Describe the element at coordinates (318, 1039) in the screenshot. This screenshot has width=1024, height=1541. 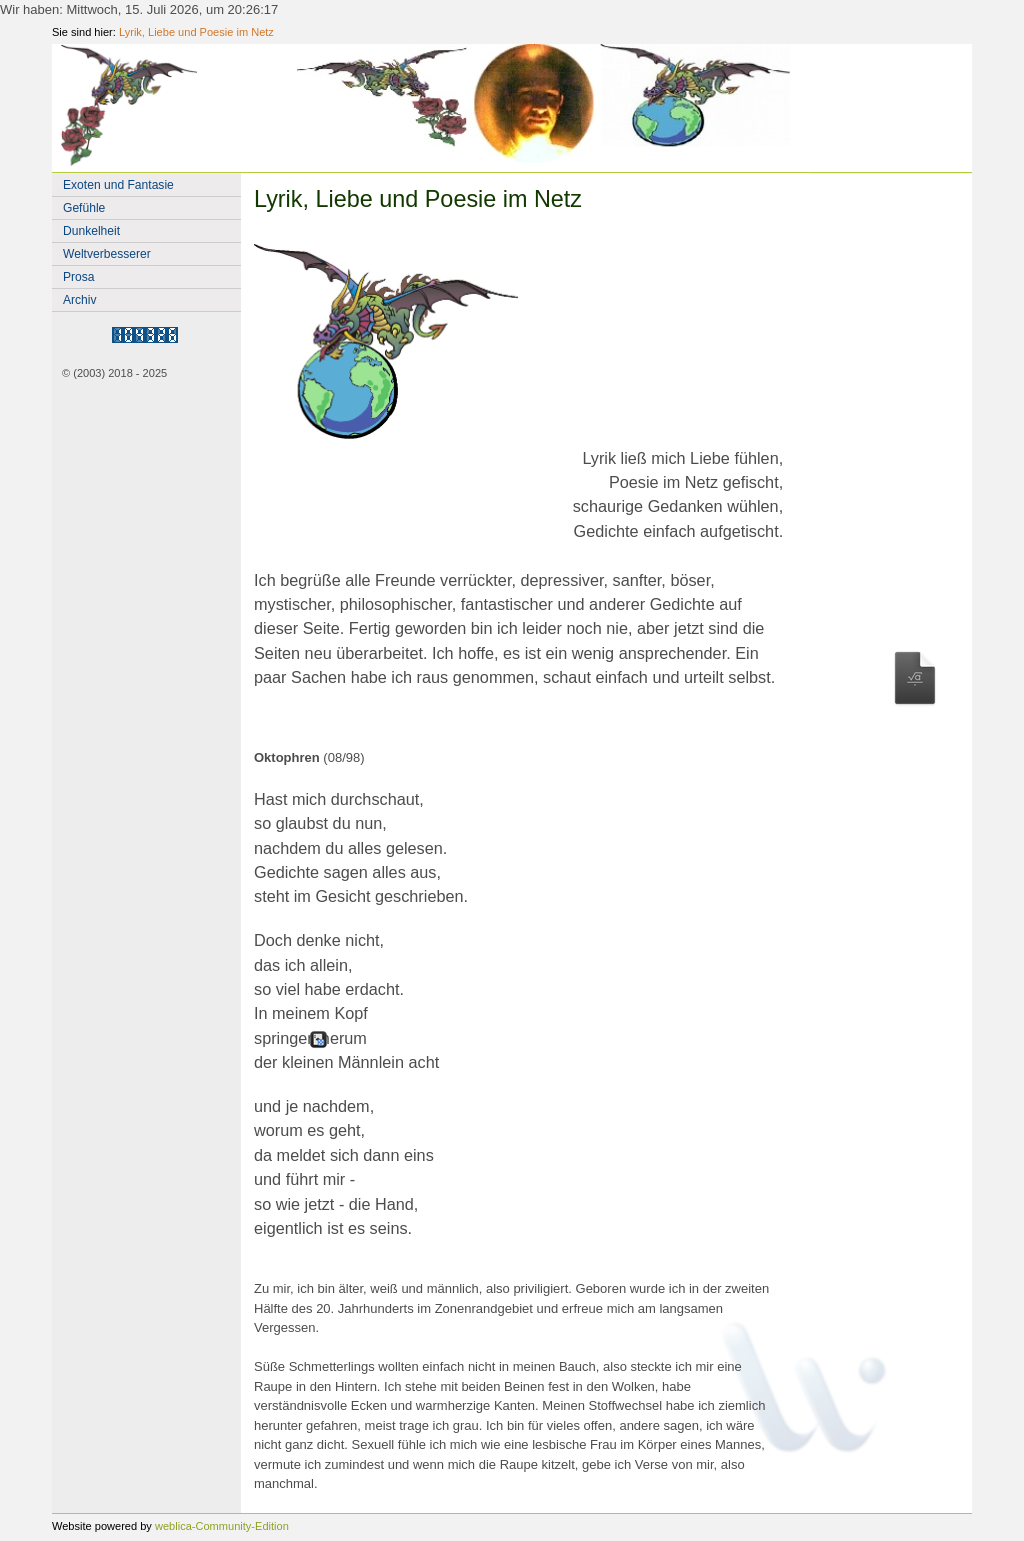
I see `launch tabletop simulator` at that location.